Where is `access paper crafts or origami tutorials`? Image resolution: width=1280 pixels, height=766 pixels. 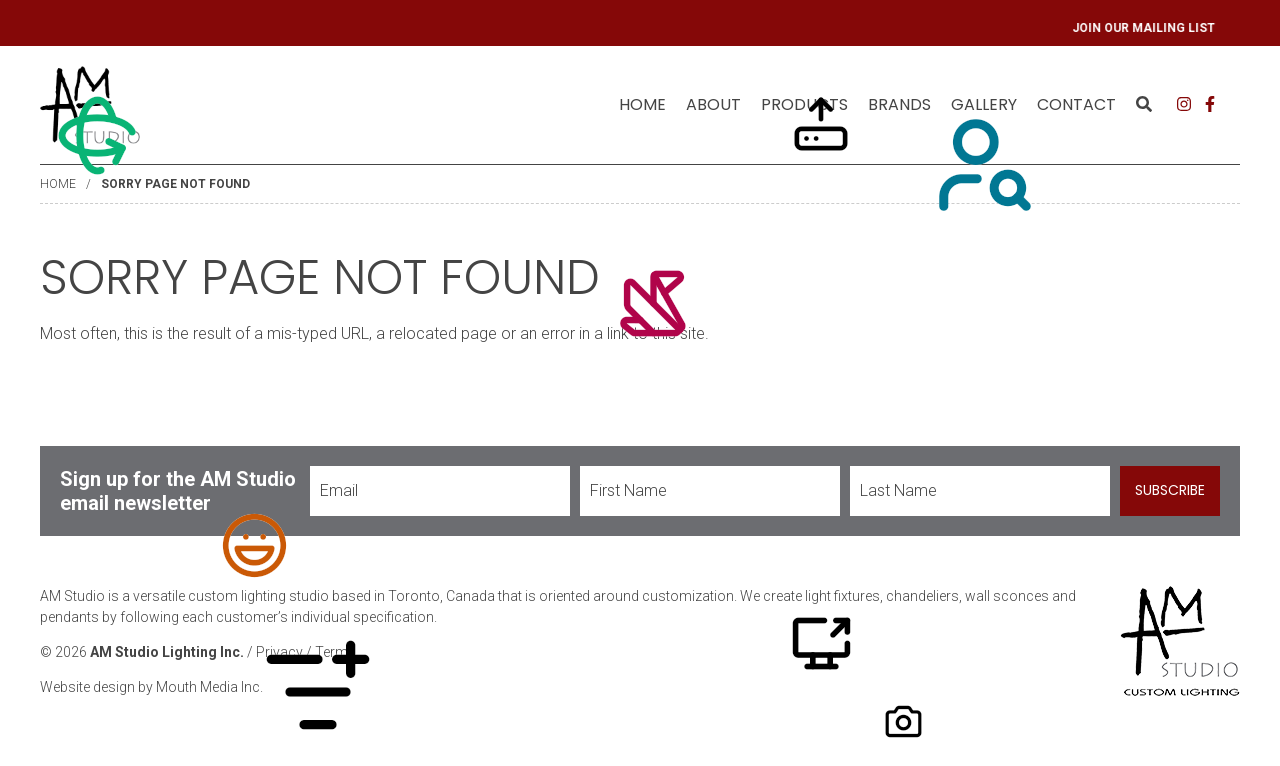 access paper crafts or origami tutorials is located at coordinates (653, 303).